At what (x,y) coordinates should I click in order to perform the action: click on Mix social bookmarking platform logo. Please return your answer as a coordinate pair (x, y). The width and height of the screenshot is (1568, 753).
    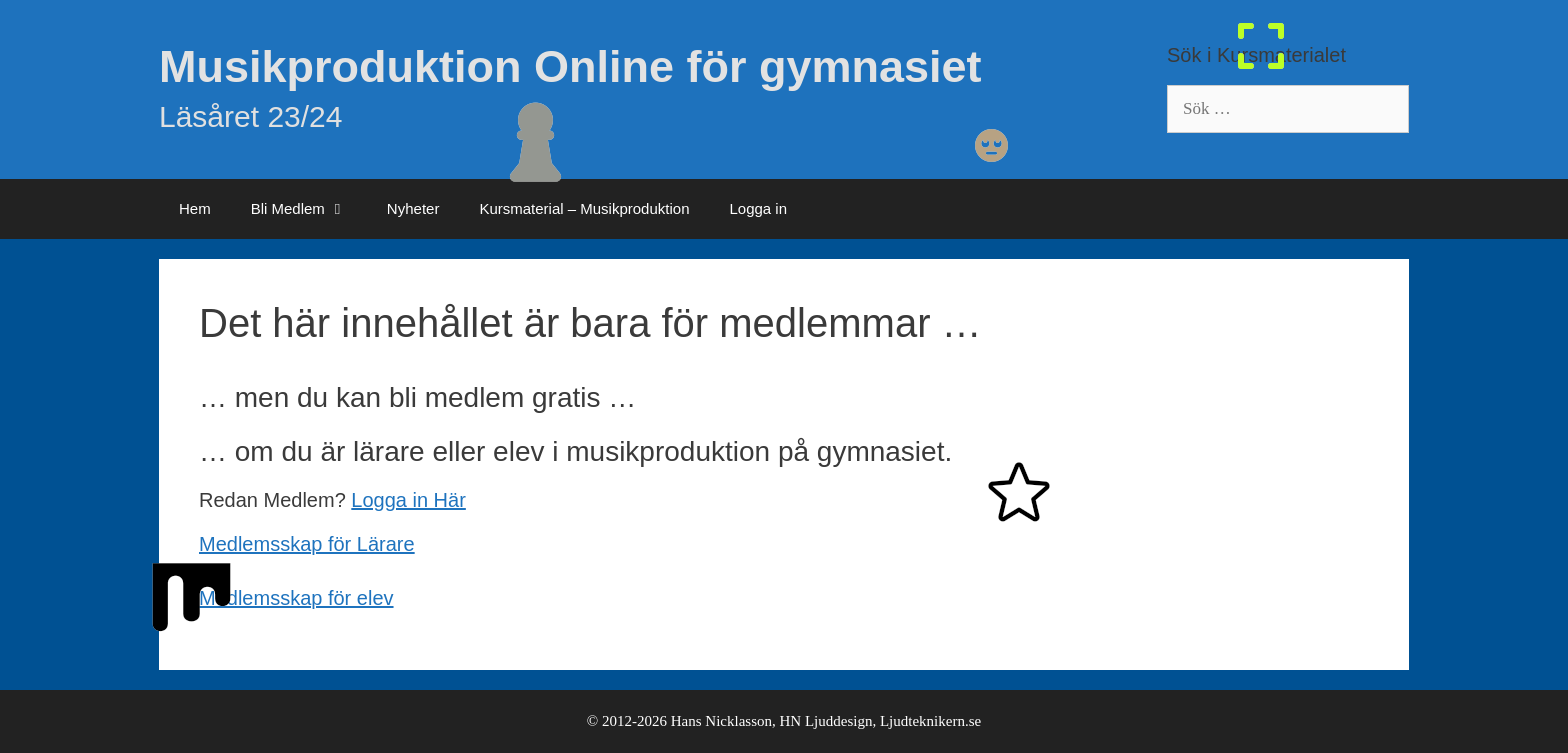
    Looking at the image, I should click on (191, 596).